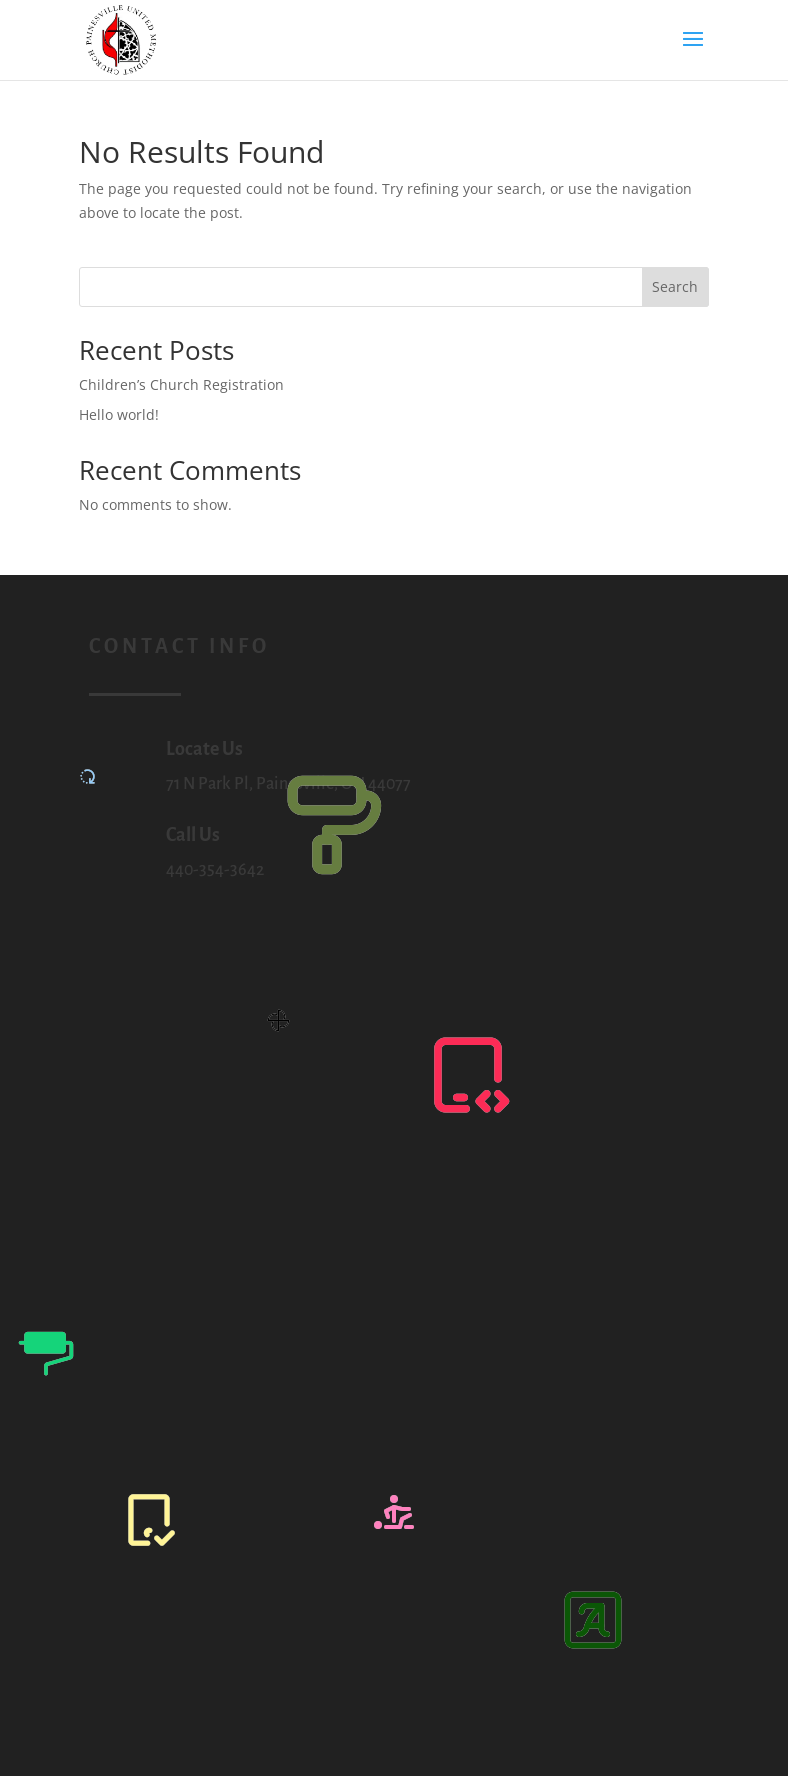 The height and width of the screenshot is (1776, 788). Describe the element at coordinates (394, 1511) in the screenshot. I see `access physiotherapy services` at that location.